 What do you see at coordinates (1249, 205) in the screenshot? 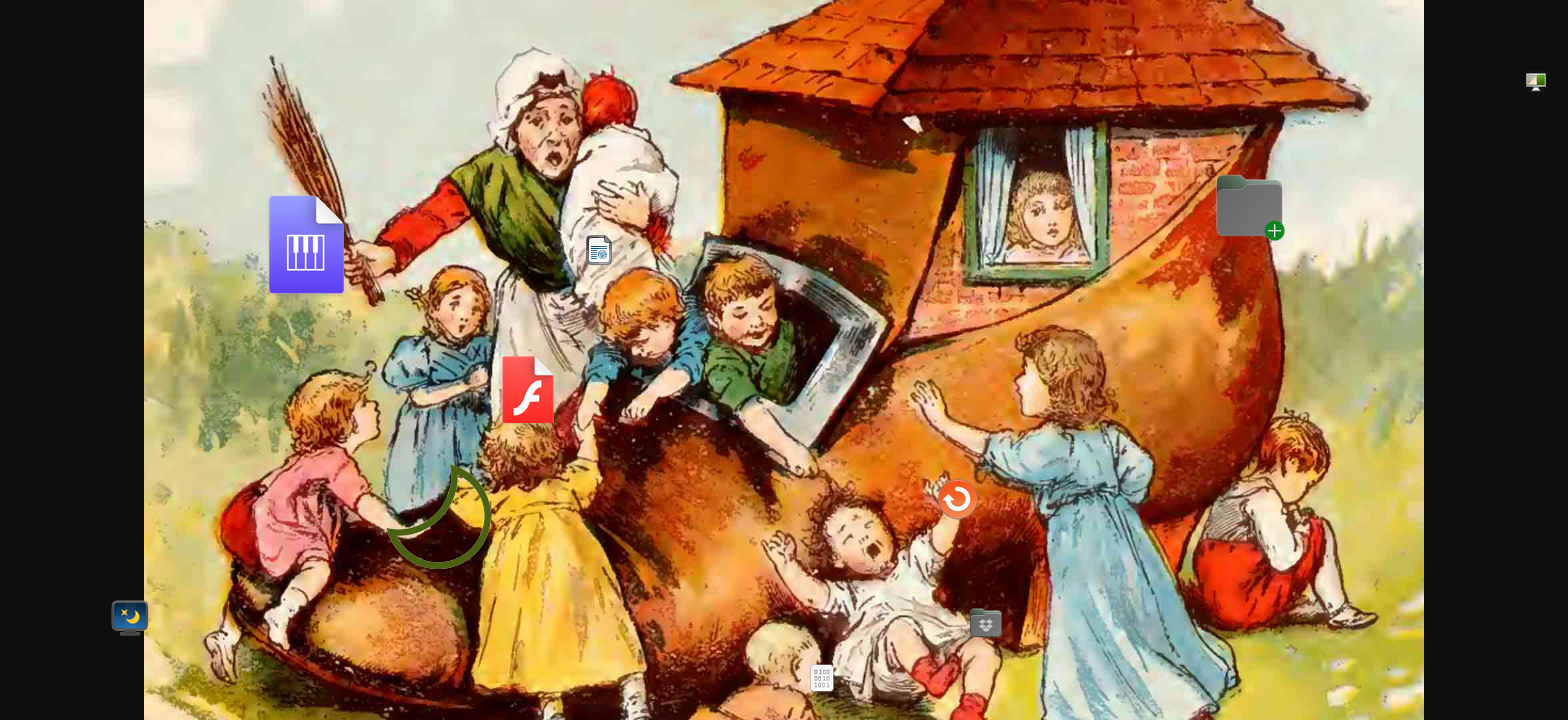
I see `create a new folder` at bounding box center [1249, 205].